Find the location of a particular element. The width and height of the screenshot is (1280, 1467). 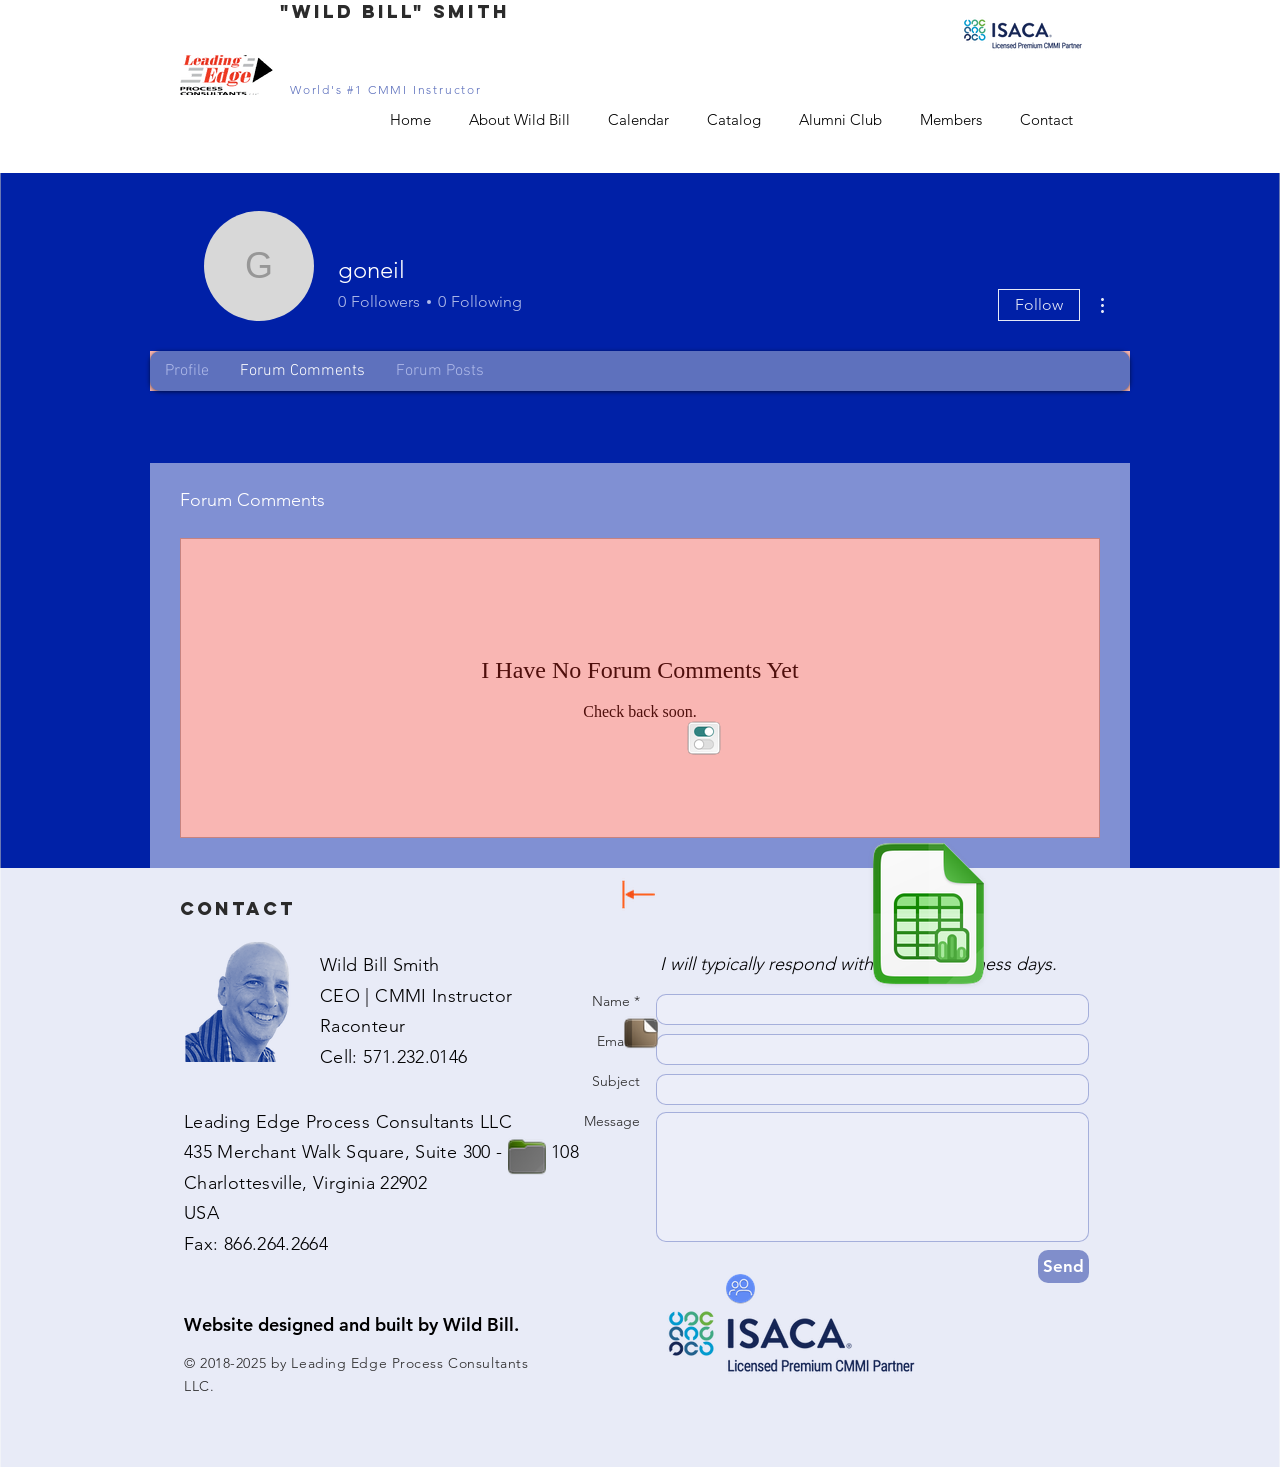

go to the first item in a list or sequence is located at coordinates (638, 894).